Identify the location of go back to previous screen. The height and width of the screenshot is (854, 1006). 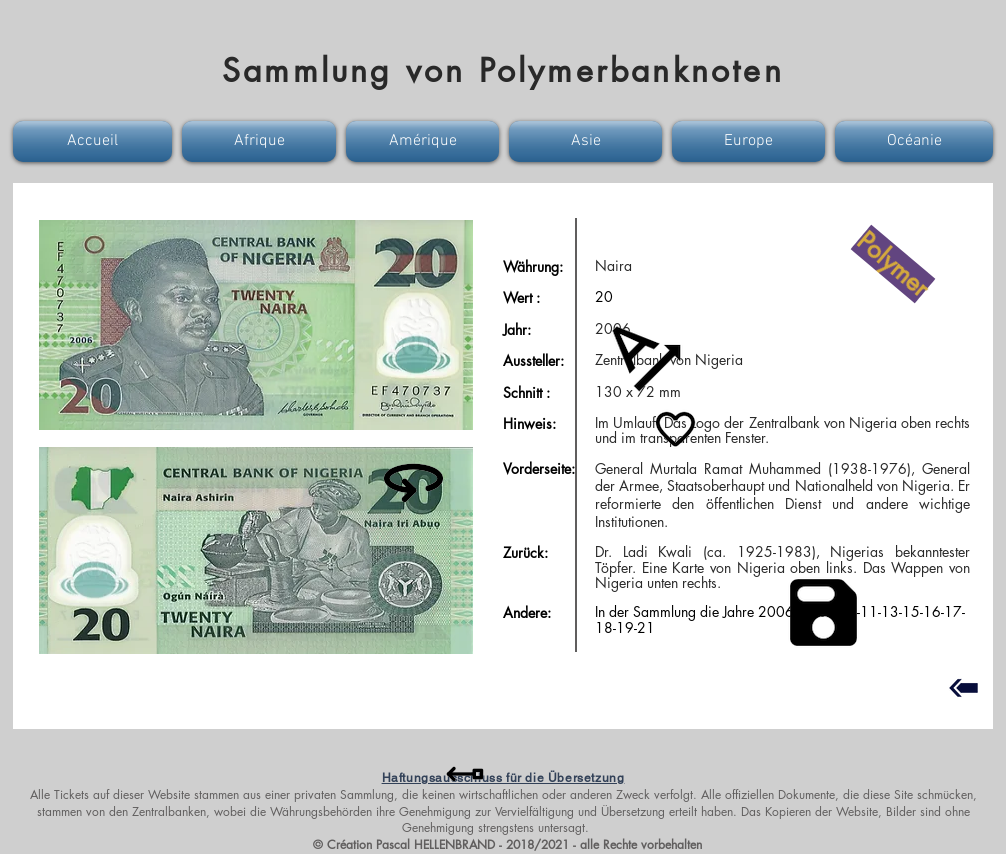
(465, 774).